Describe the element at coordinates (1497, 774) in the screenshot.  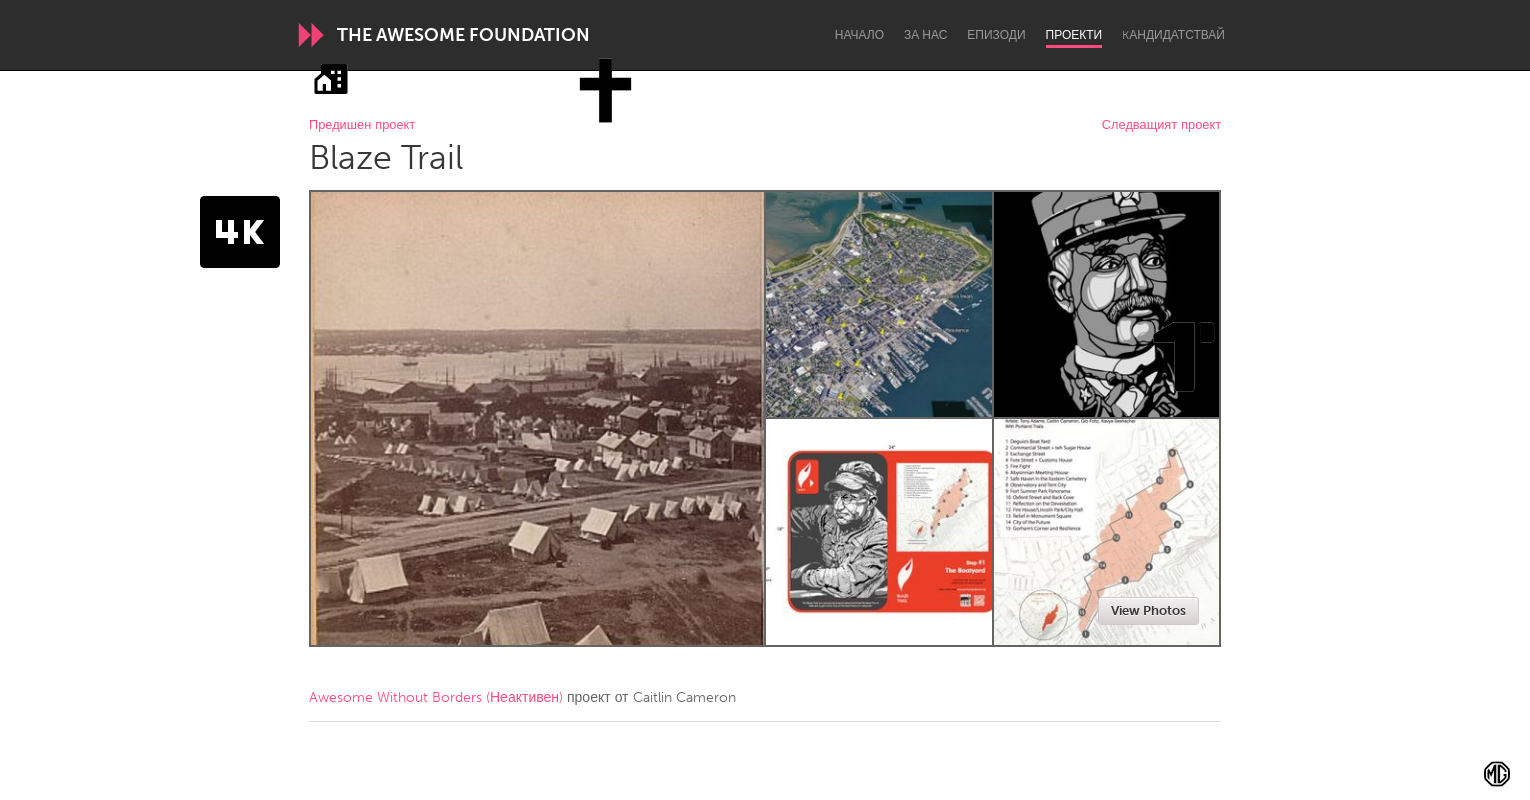
I see `MG Motors brand logo` at that location.